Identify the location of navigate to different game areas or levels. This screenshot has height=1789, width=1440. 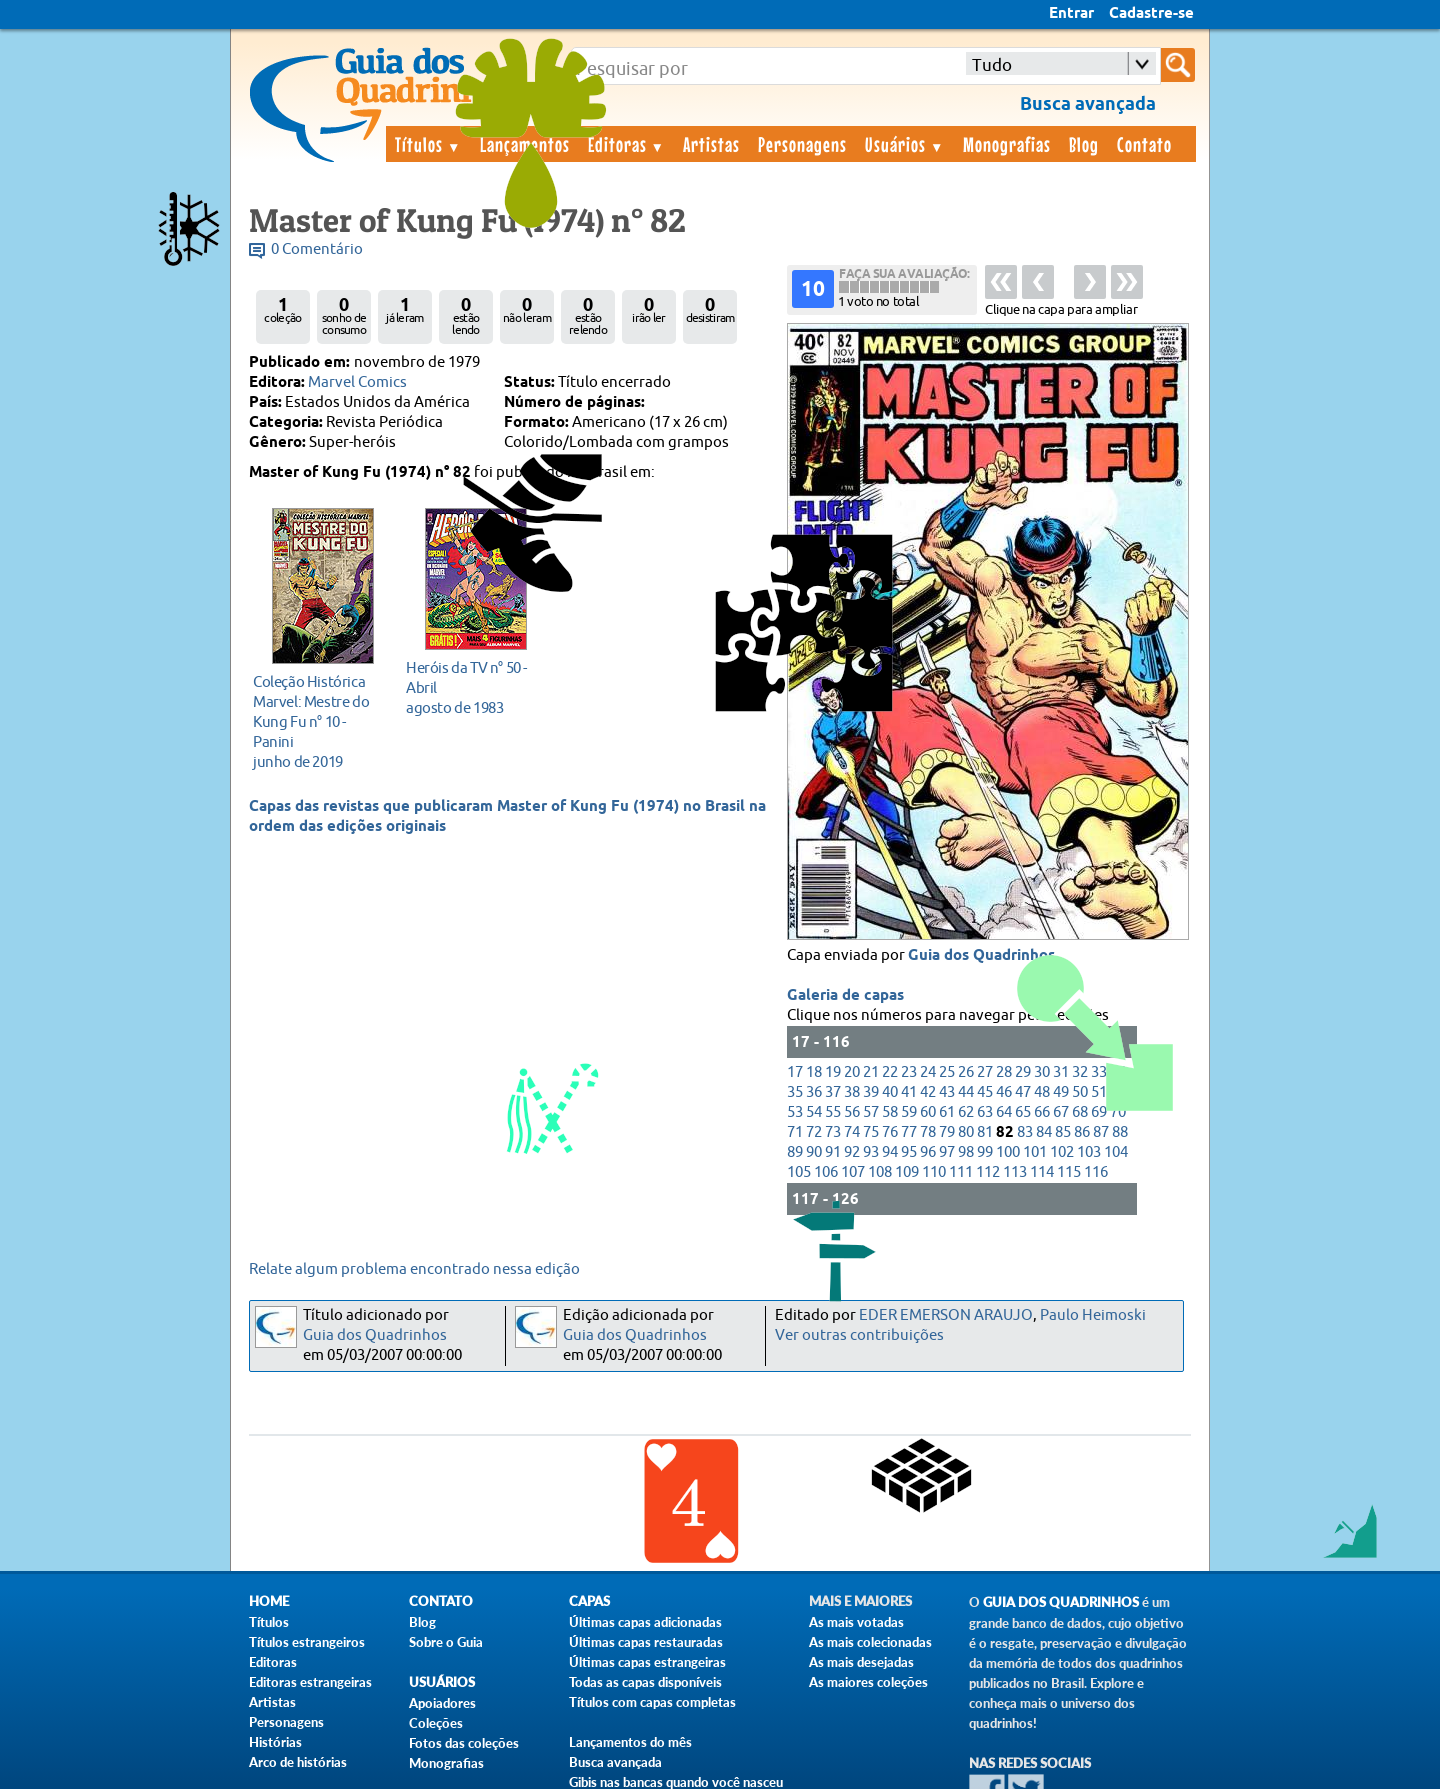
(835, 1250).